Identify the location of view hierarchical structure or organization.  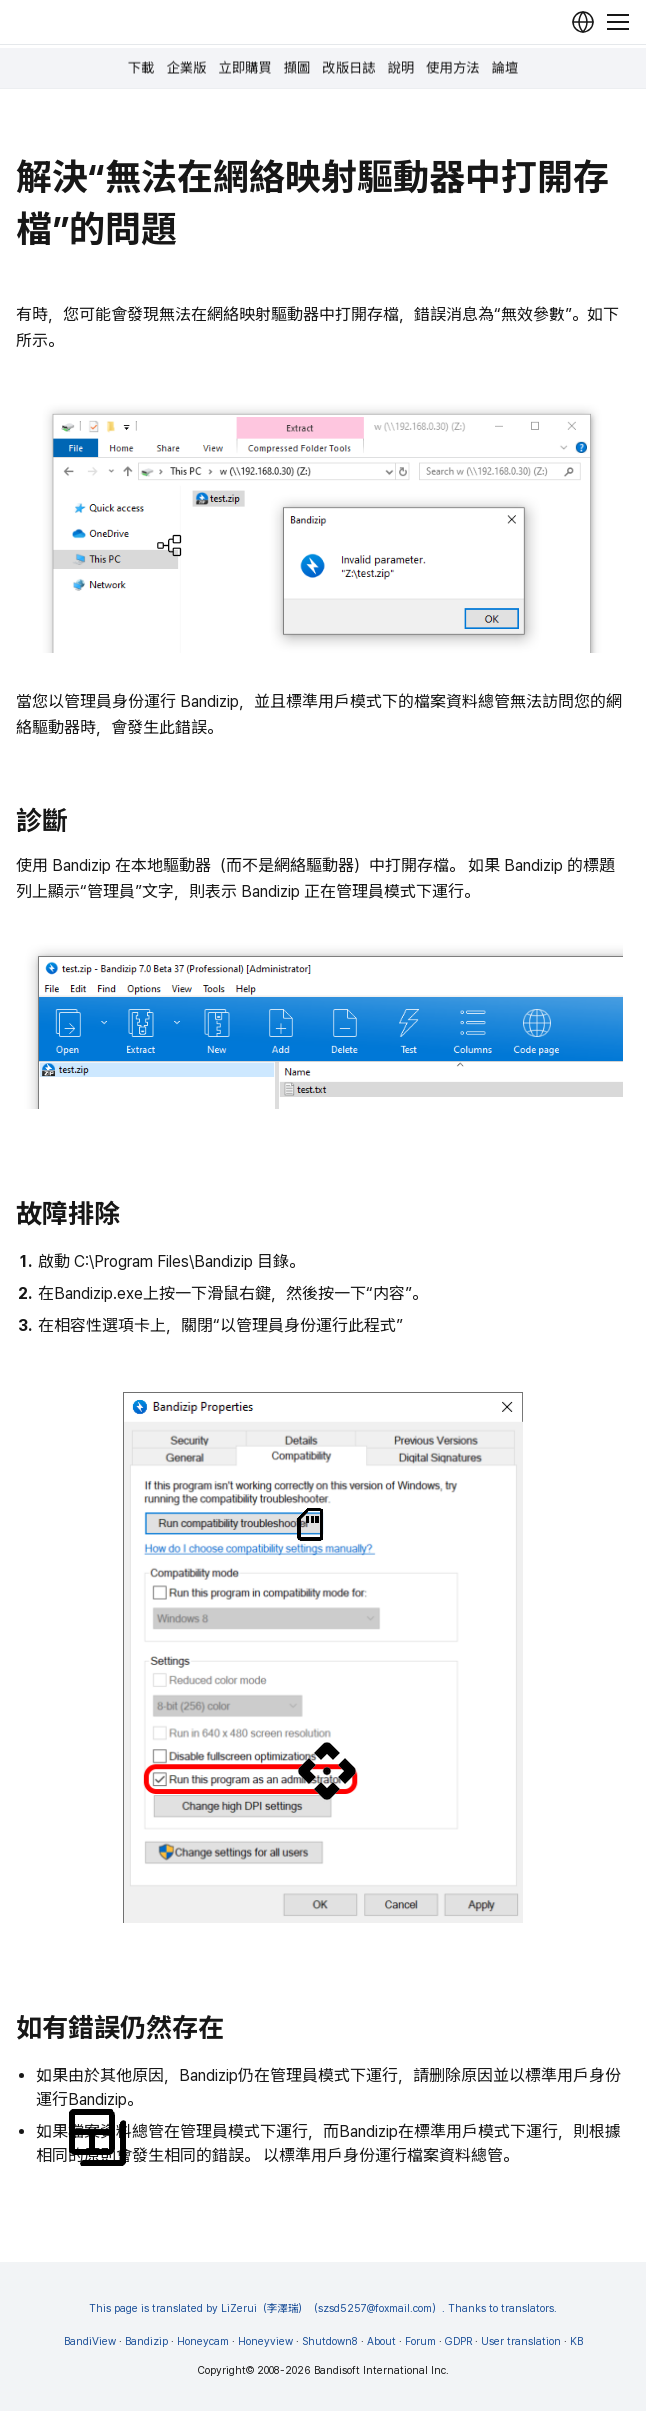
(170, 545).